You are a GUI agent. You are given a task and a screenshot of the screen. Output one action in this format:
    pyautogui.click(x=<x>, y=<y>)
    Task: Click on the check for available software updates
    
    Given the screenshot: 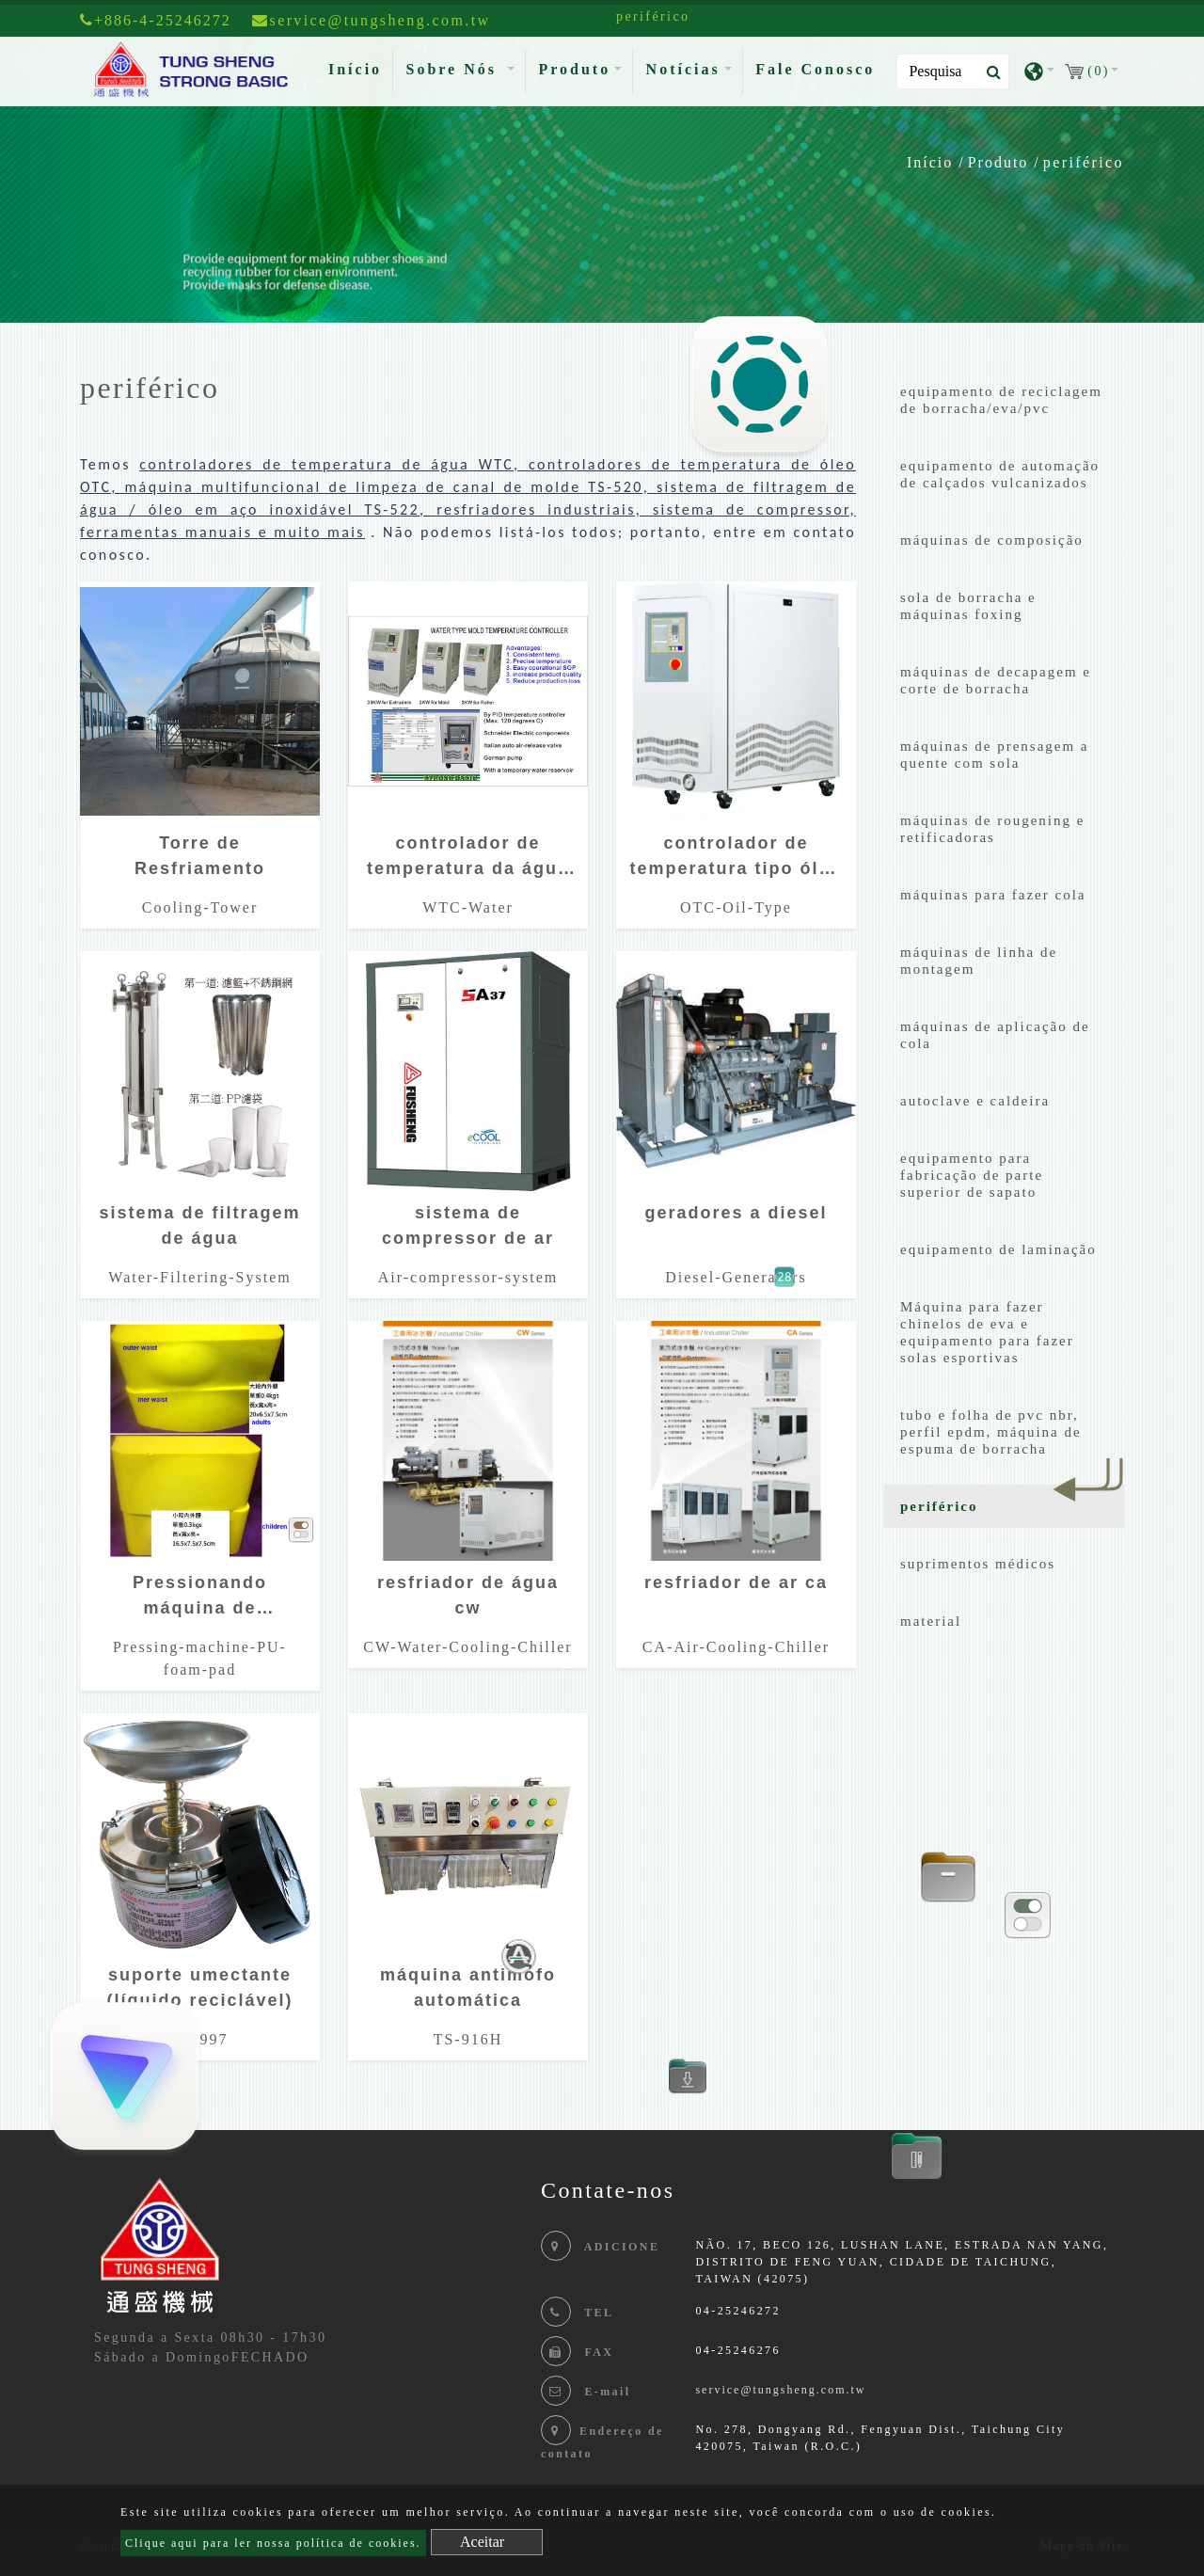 What is the action you would take?
    pyautogui.click(x=518, y=1956)
    